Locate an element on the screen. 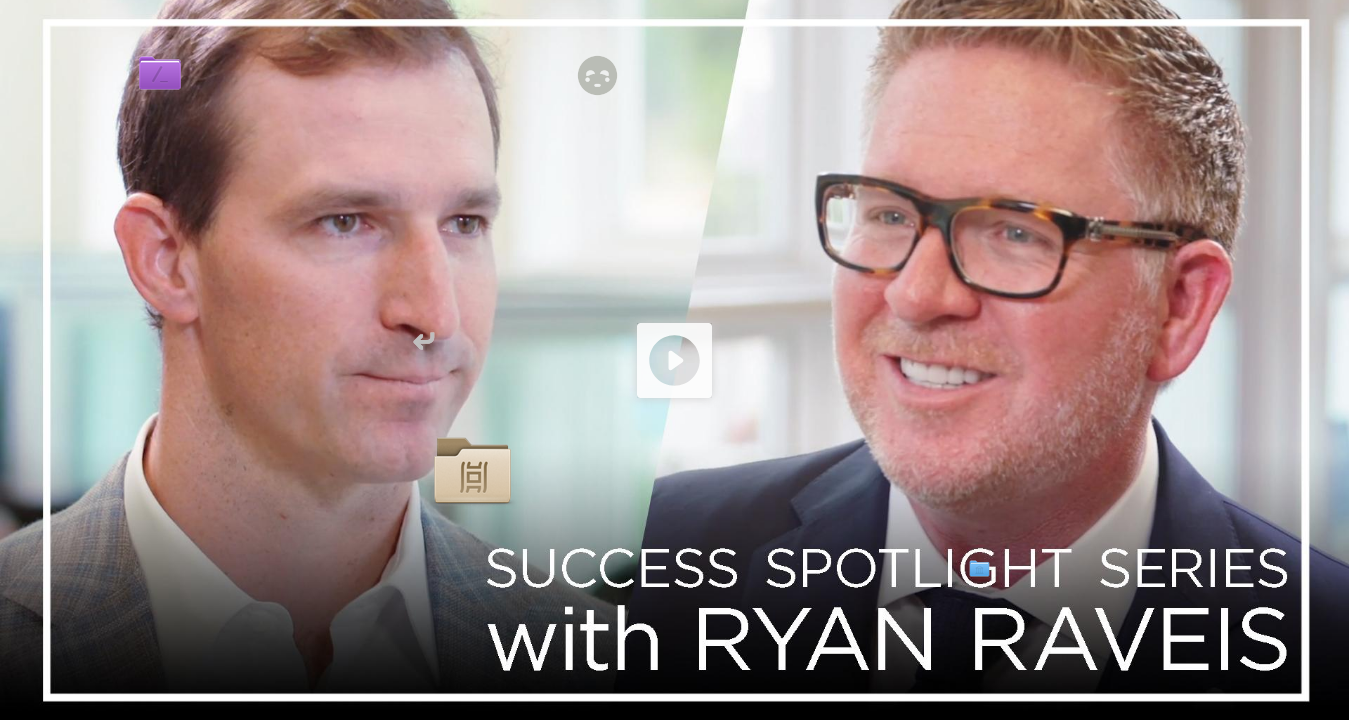  access the root directory is located at coordinates (160, 73).